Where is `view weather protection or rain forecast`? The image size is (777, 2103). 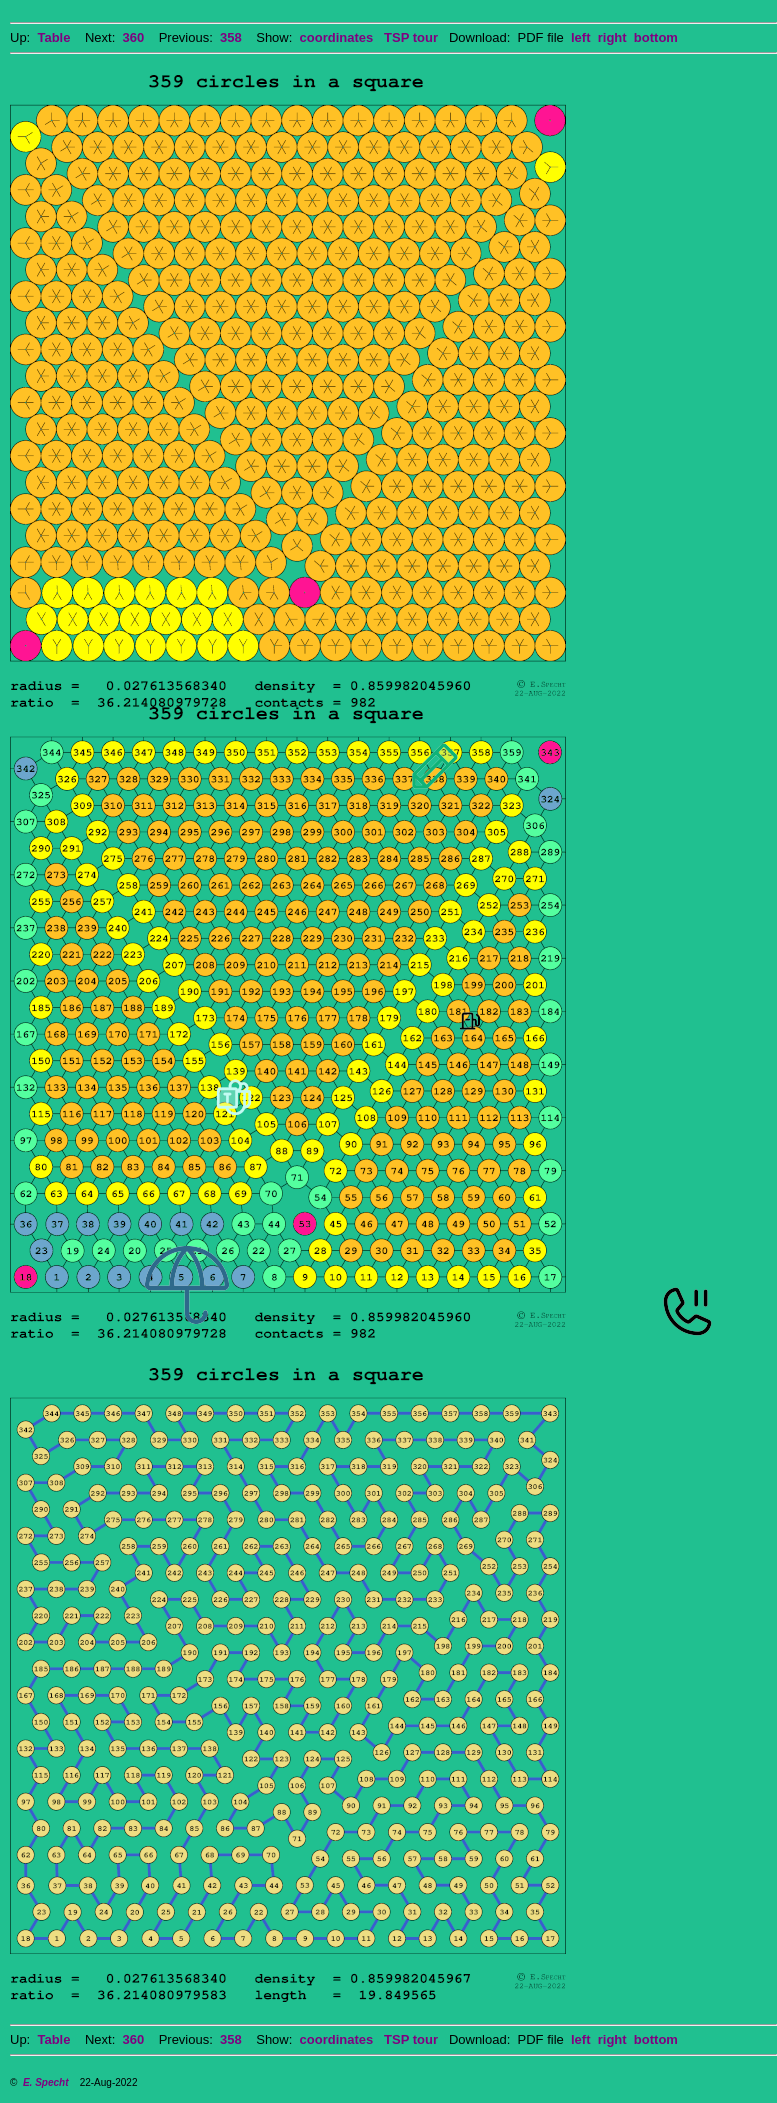
view weather protection or rain forecast is located at coordinates (187, 1285).